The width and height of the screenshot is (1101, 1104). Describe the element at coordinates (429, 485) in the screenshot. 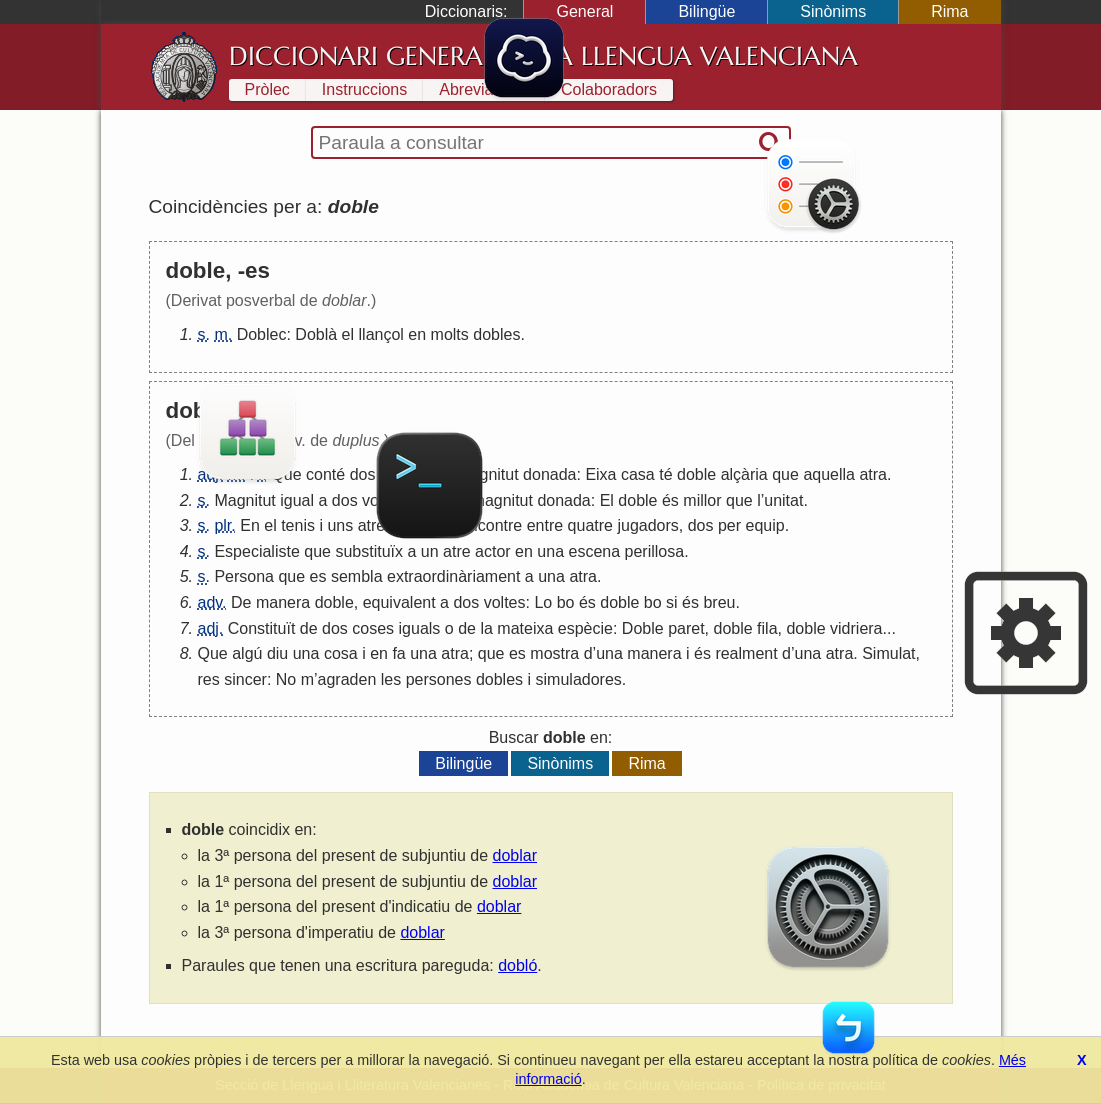

I see `open terminal application` at that location.